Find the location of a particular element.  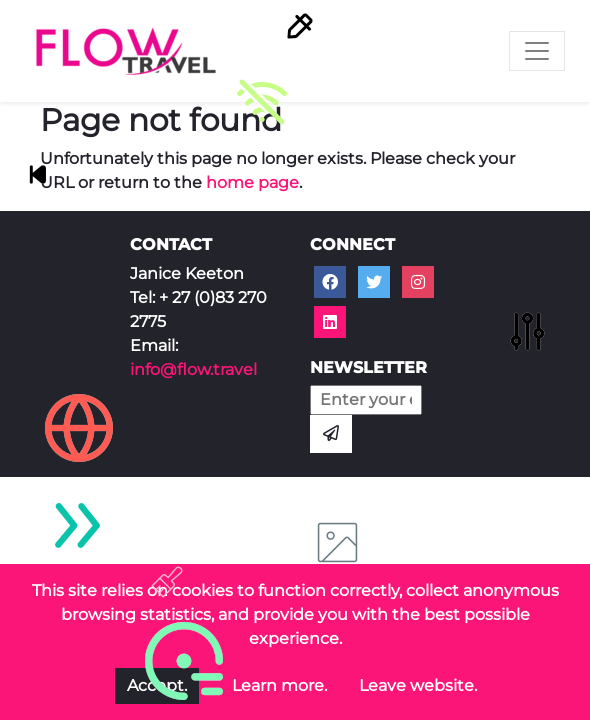

access painting or drawing tools is located at coordinates (167, 581).